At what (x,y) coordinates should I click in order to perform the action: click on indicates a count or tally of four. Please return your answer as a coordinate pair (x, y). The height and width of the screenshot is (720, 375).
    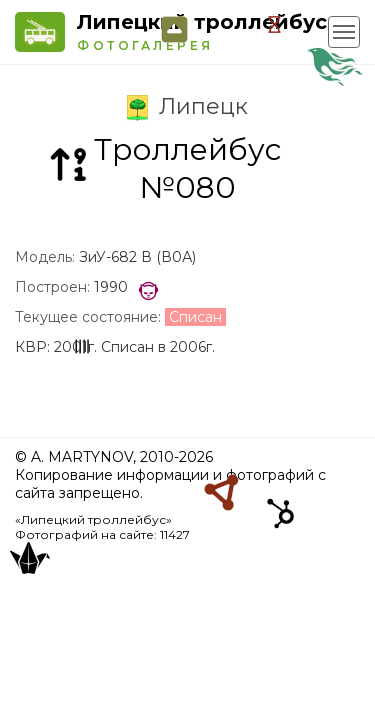
    Looking at the image, I should click on (82, 346).